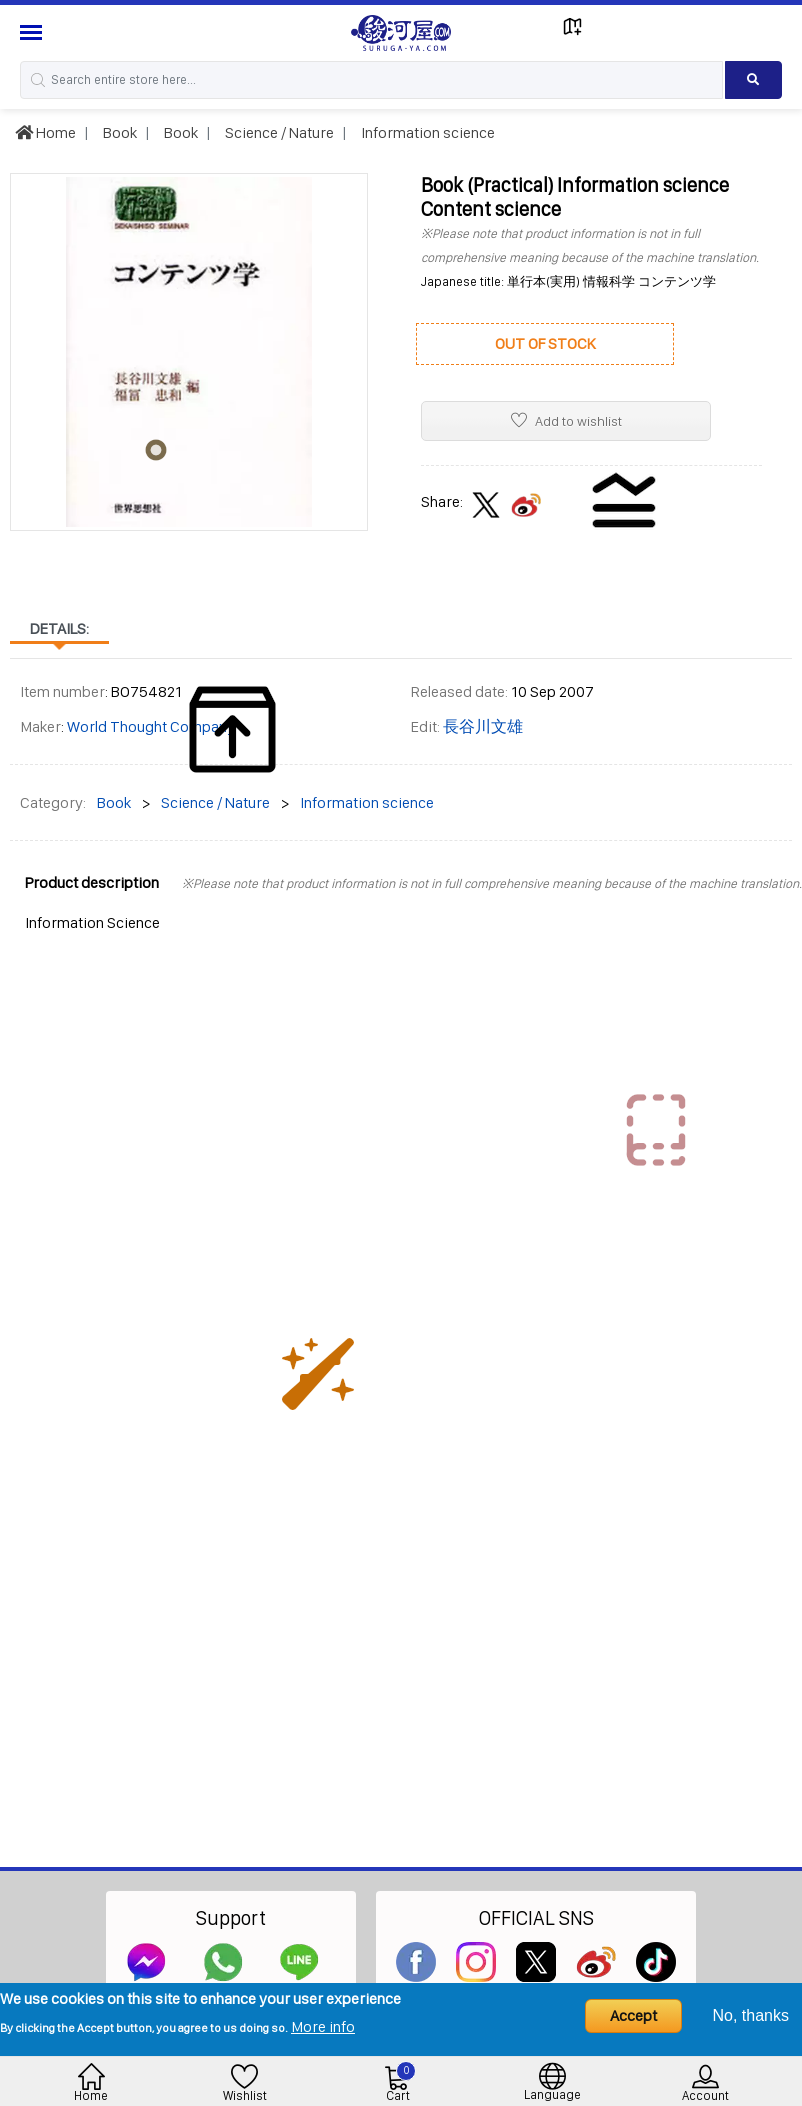 This screenshot has height=2106, width=802. What do you see at coordinates (572, 26) in the screenshot?
I see `add a new location to the map` at bounding box center [572, 26].